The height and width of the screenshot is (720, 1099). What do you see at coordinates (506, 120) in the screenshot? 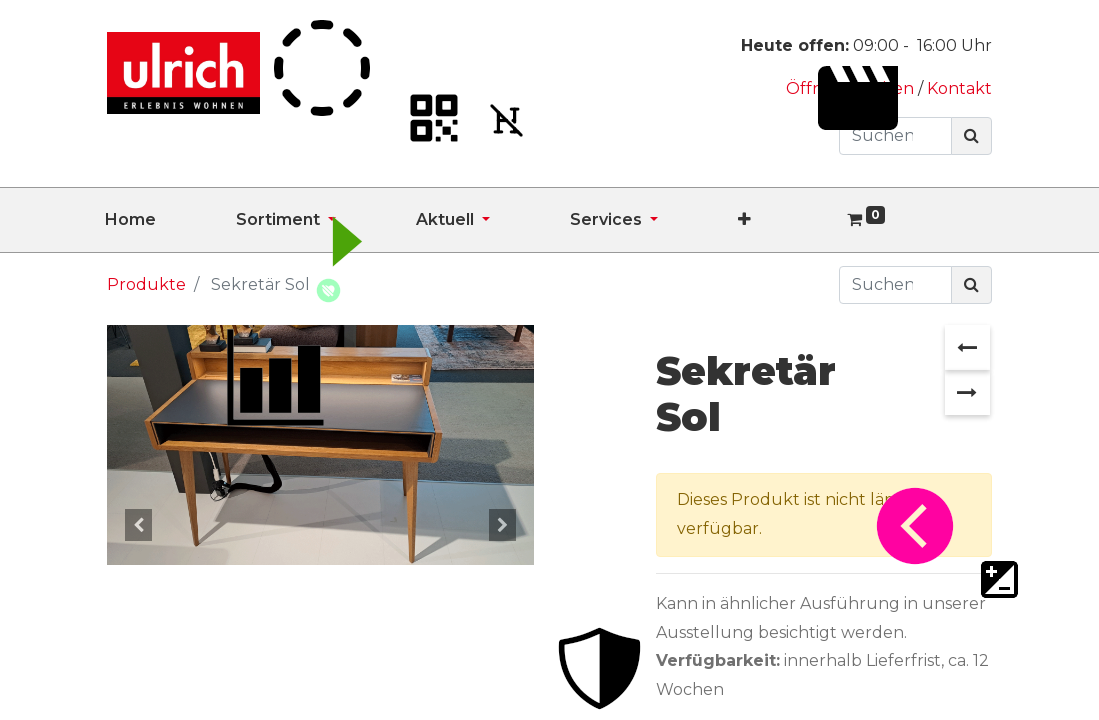
I see `disable heading formatting` at bounding box center [506, 120].